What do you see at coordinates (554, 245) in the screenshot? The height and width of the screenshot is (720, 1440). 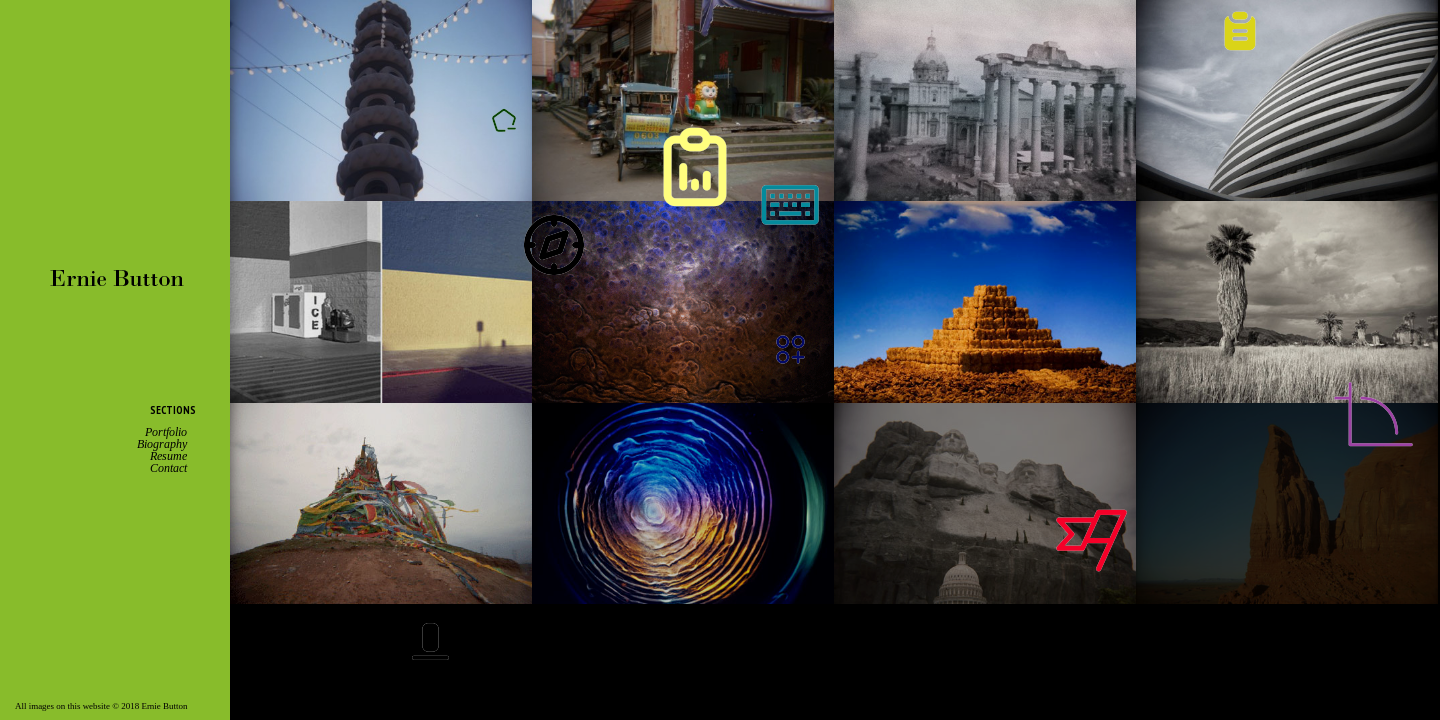 I see `access navigation or direction features` at bounding box center [554, 245].